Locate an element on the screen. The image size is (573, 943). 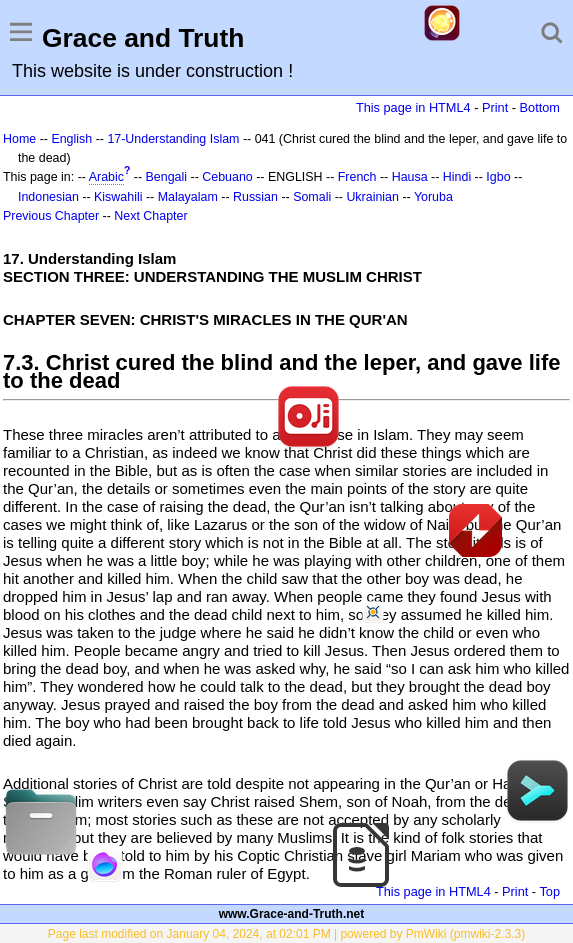
open the file manager application is located at coordinates (41, 822).